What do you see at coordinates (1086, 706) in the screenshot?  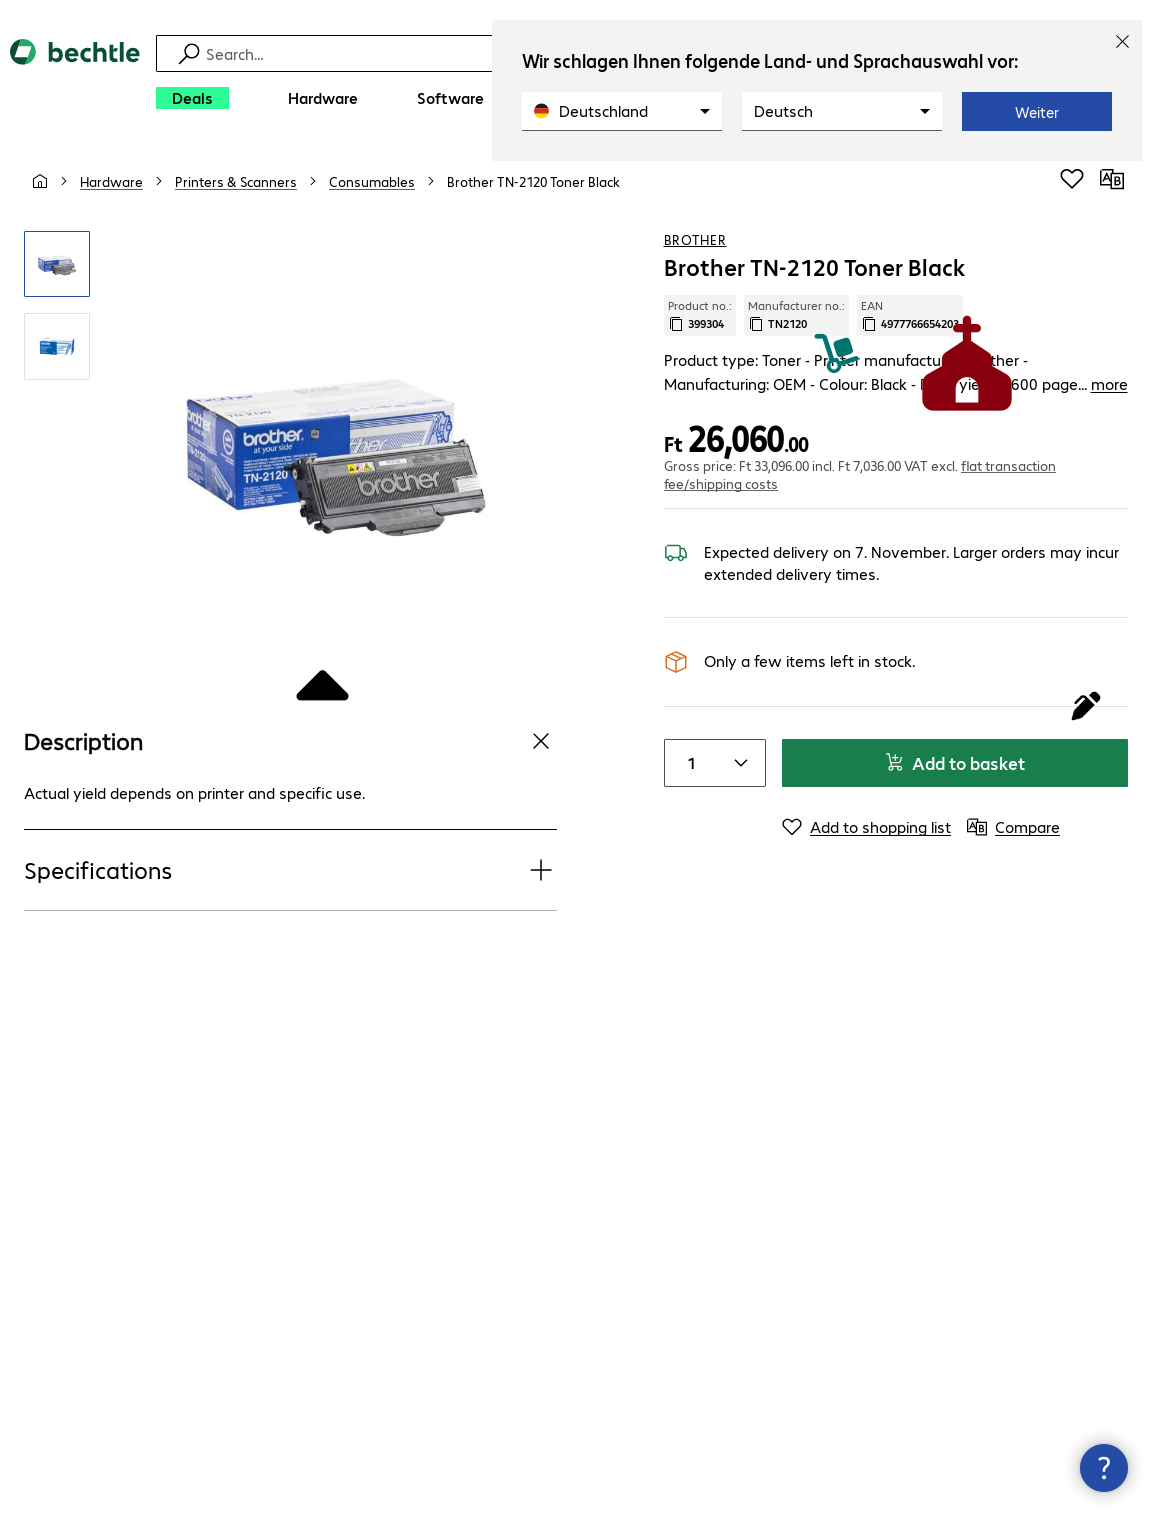 I see `edit or modify content` at bounding box center [1086, 706].